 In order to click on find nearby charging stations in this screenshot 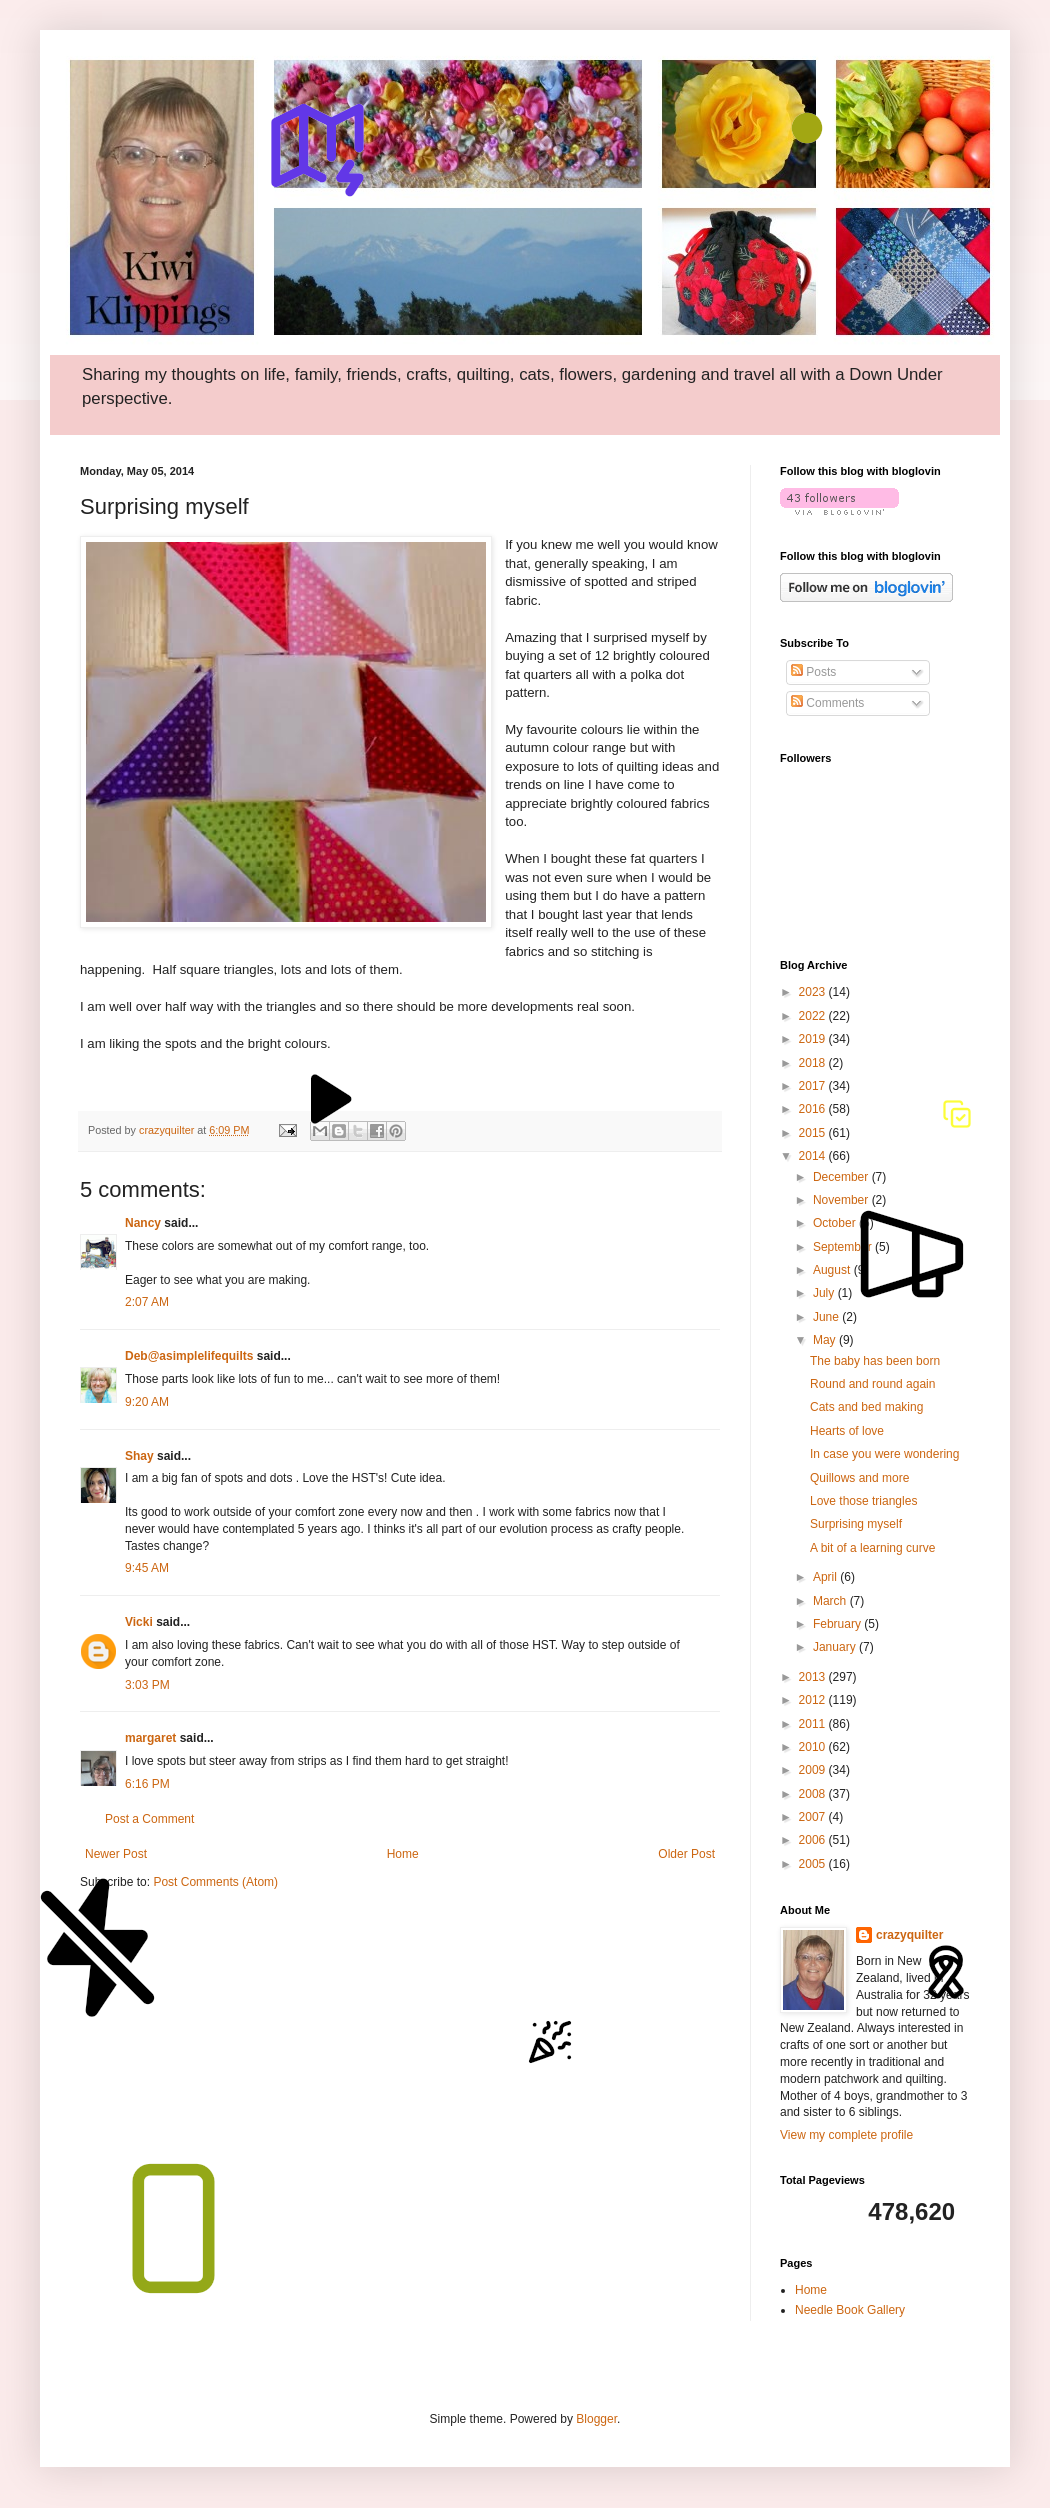, I will do `click(317, 145)`.